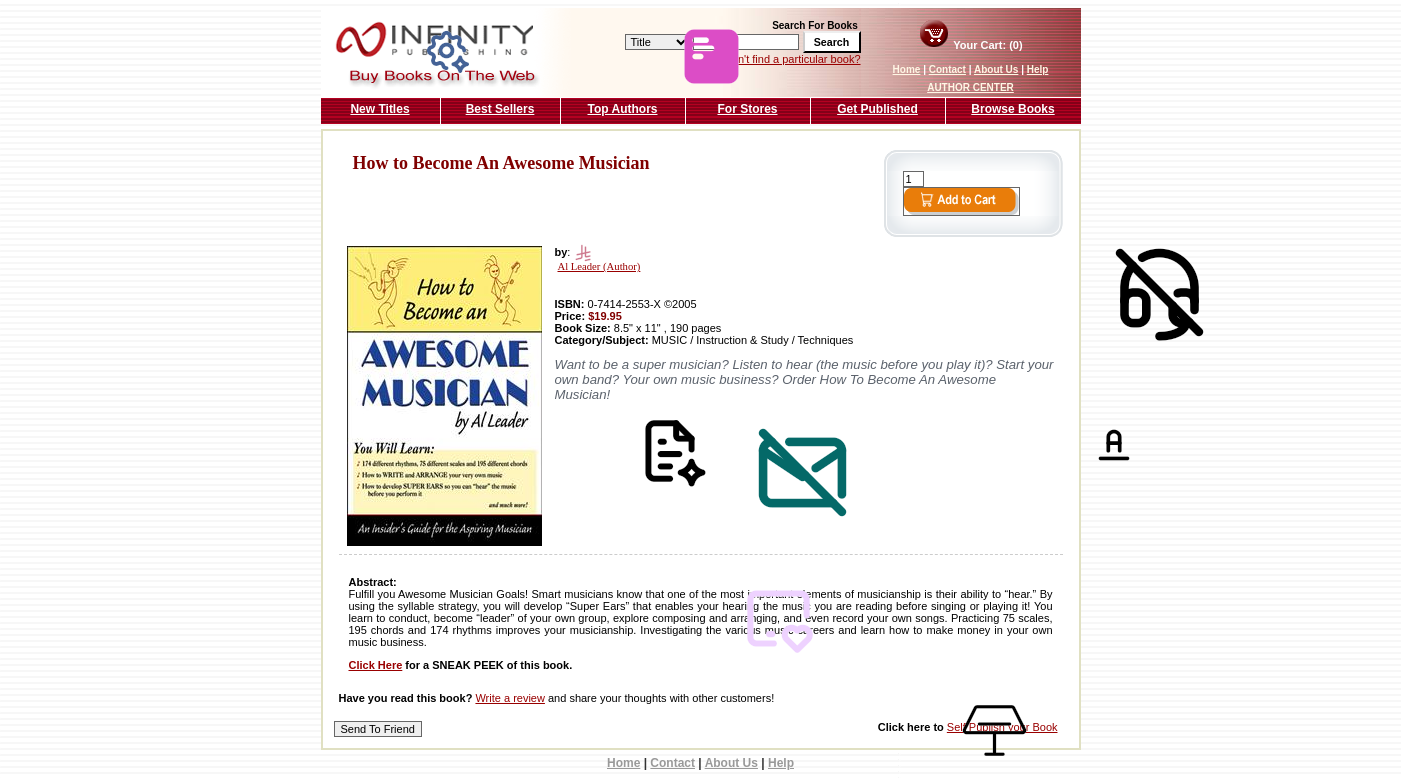 This screenshot has width=1401, height=778. I want to click on mute or disable headset audio, so click(1159, 292).